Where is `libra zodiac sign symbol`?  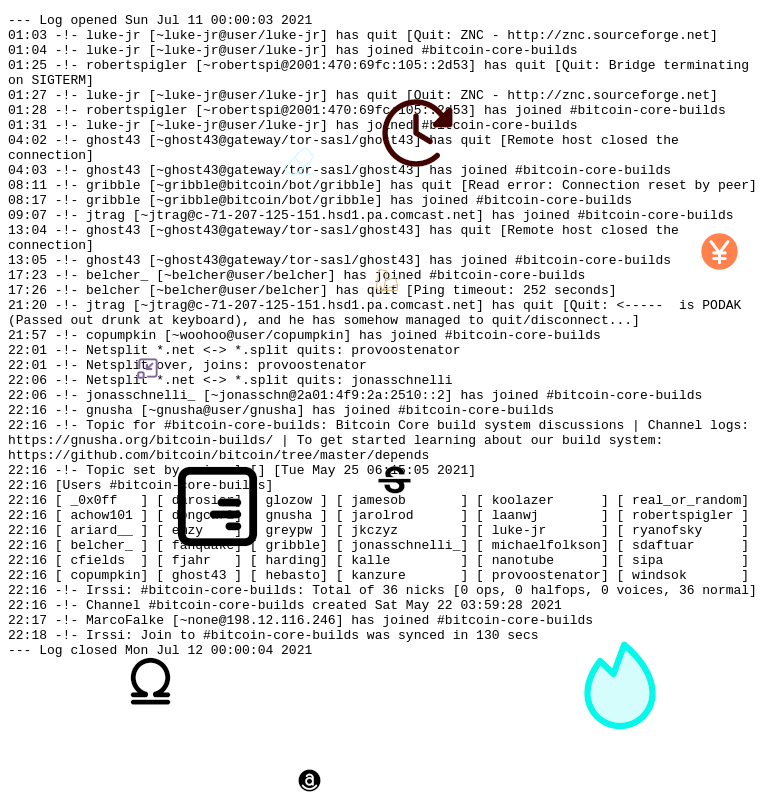 libra zodiac sign symbol is located at coordinates (150, 682).